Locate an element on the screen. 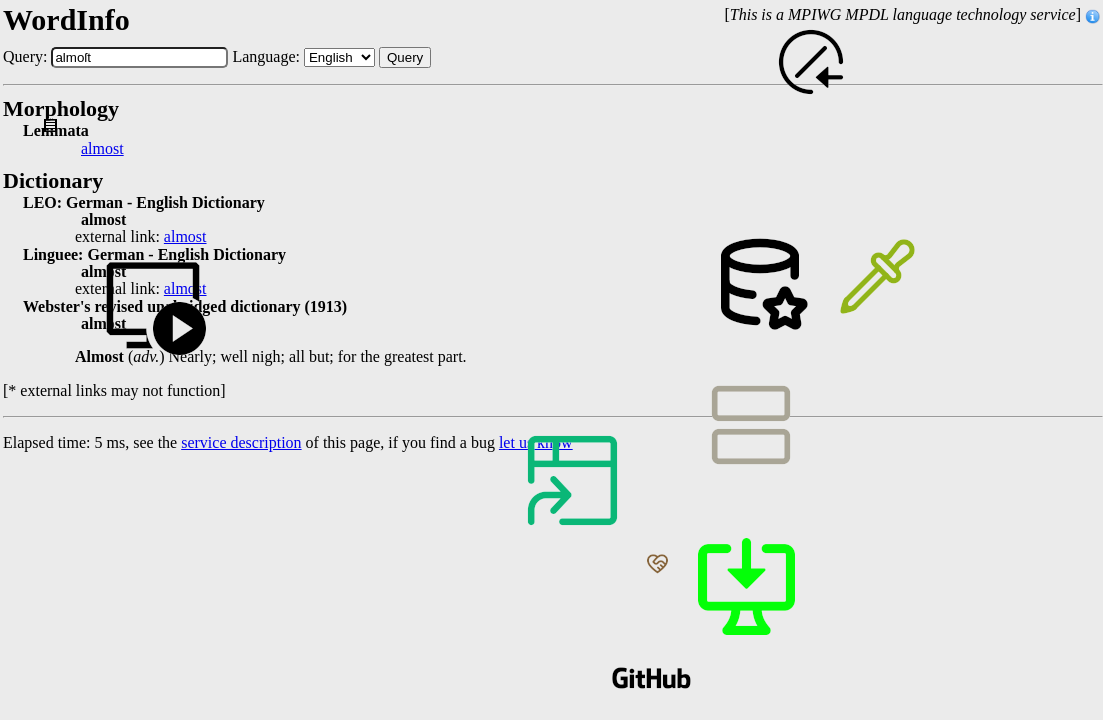  create a symbolic link to this project is located at coordinates (572, 480).